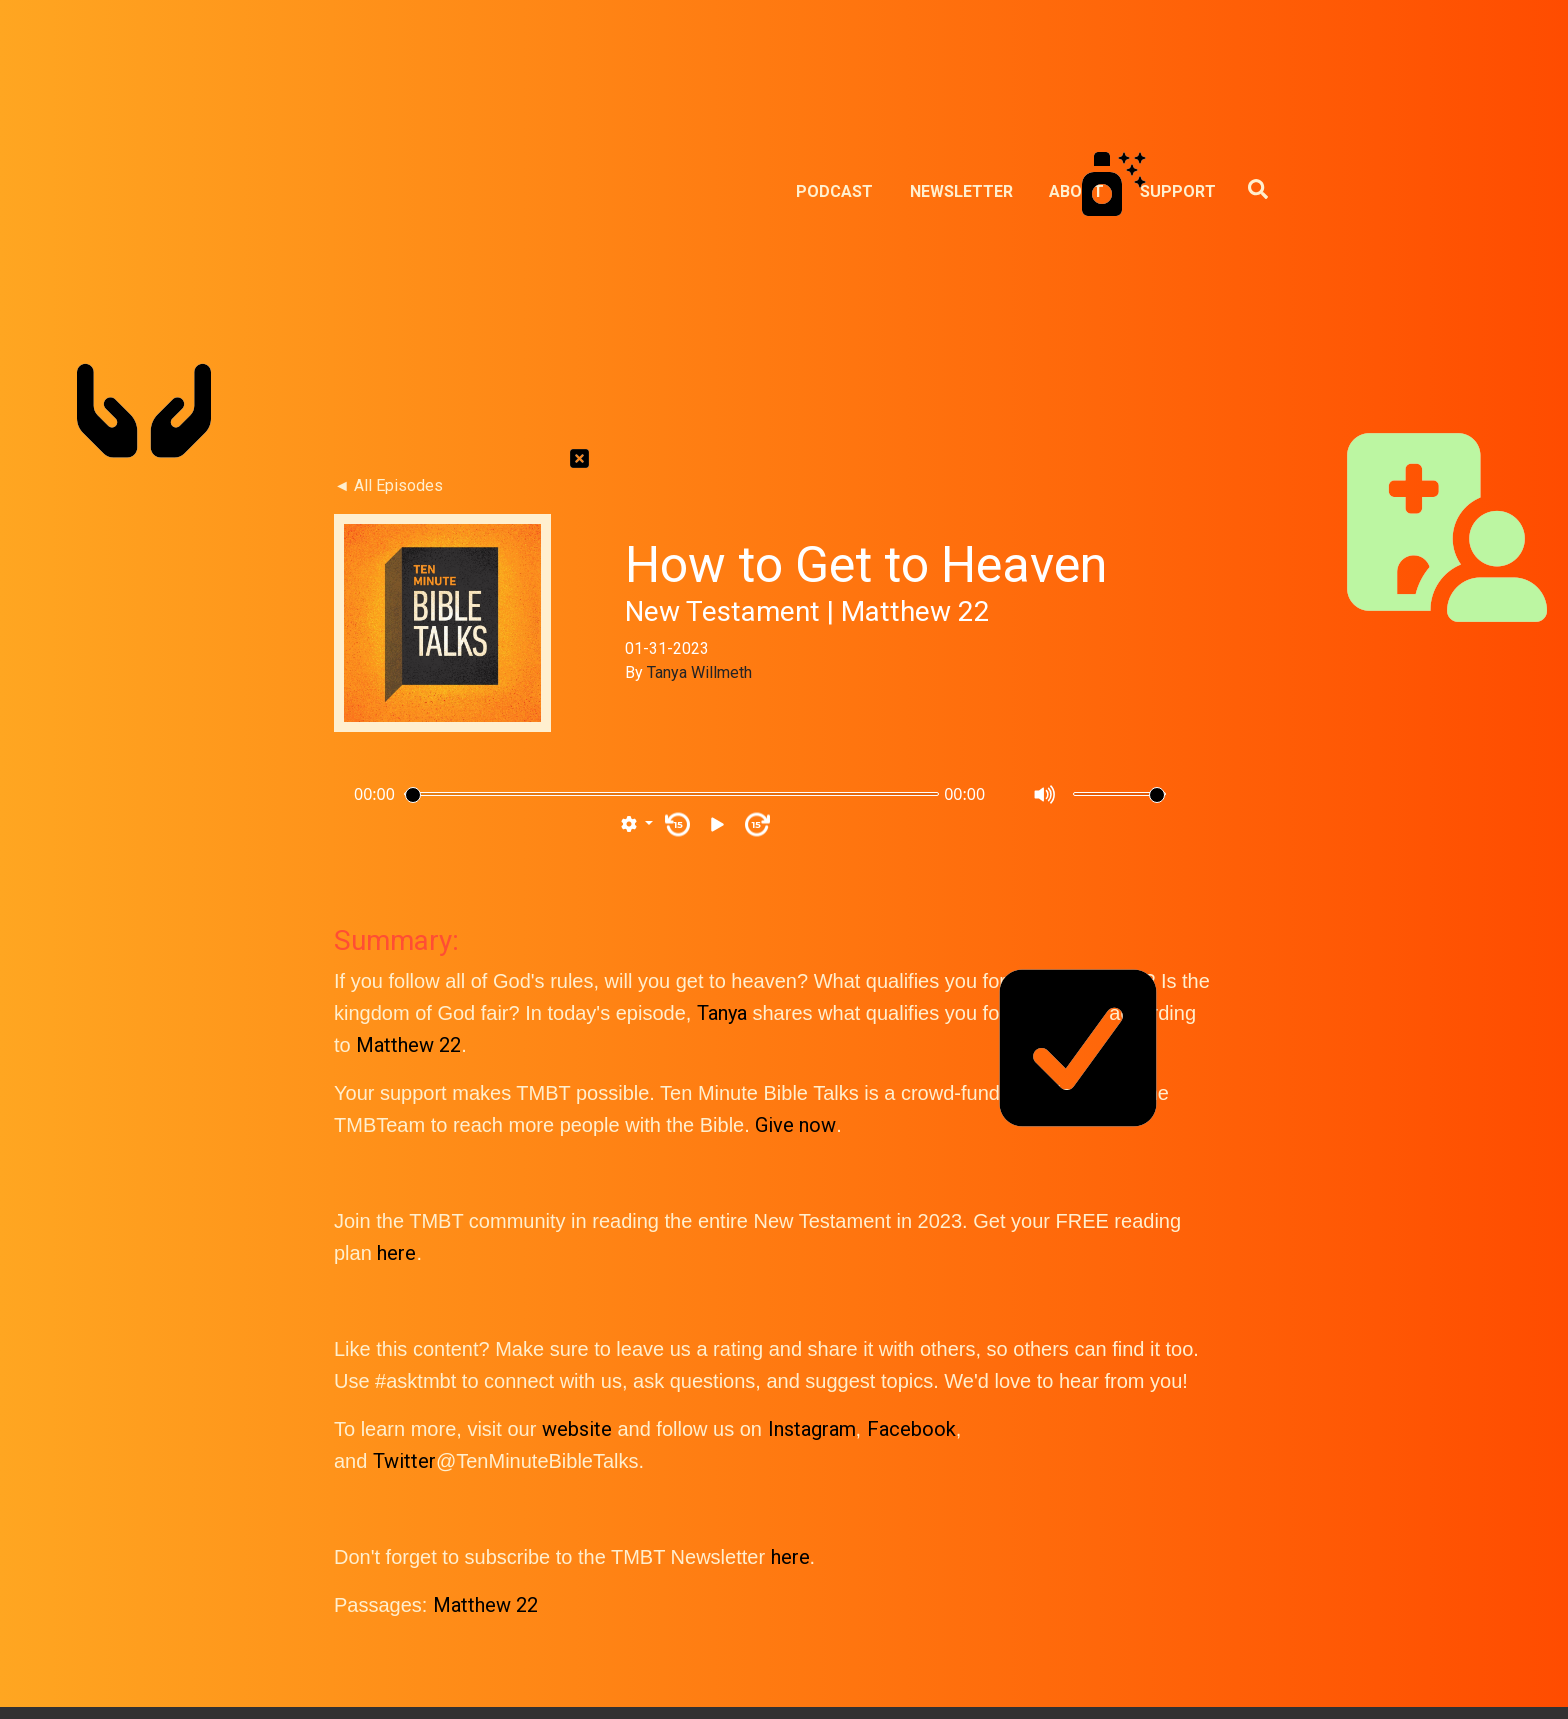  Describe the element at coordinates (1110, 184) in the screenshot. I see `apply effects or filters to content` at that location.